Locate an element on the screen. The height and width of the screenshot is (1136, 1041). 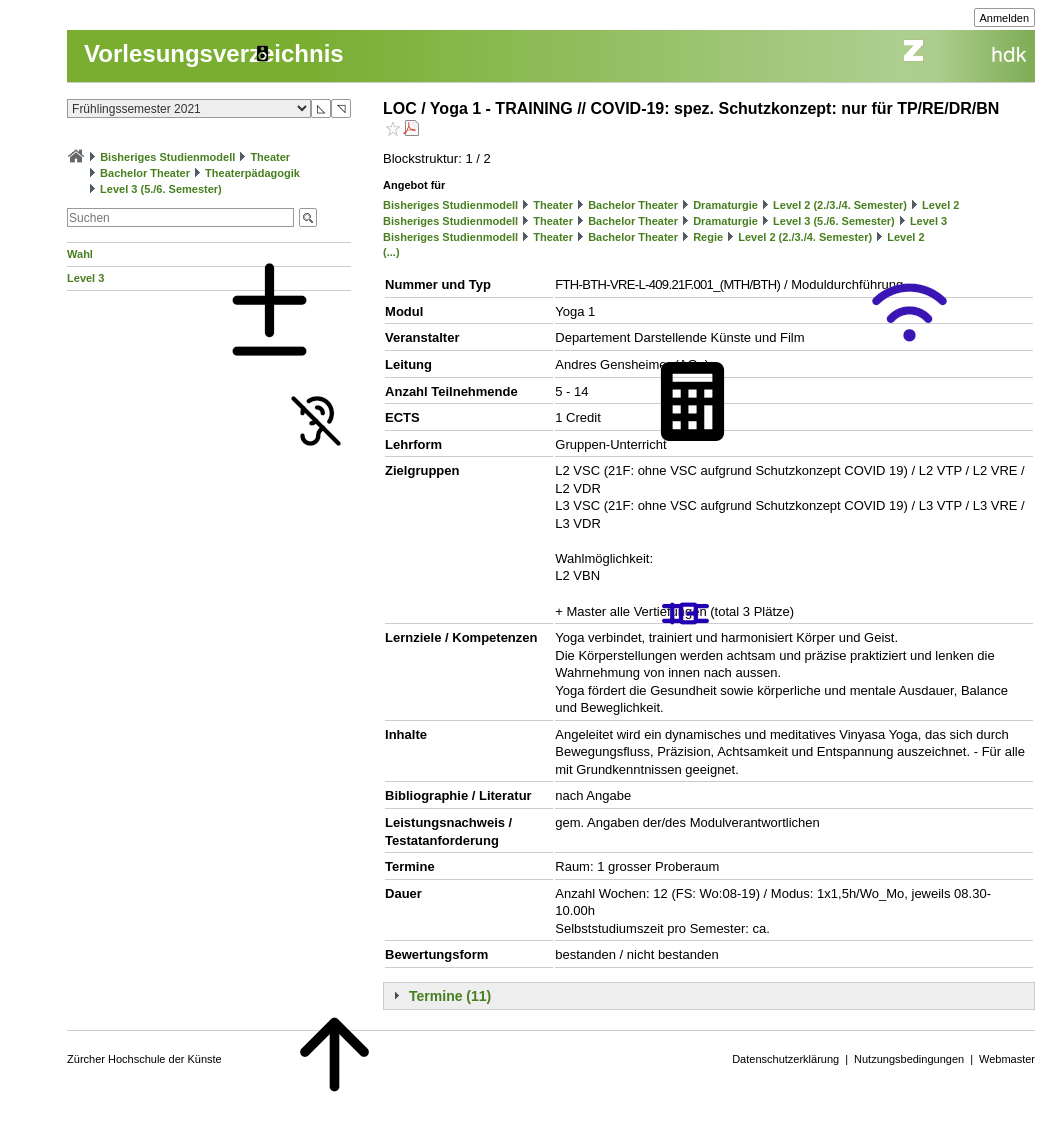
adjust clothing or accessory settings is located at coordinates (685, 613).